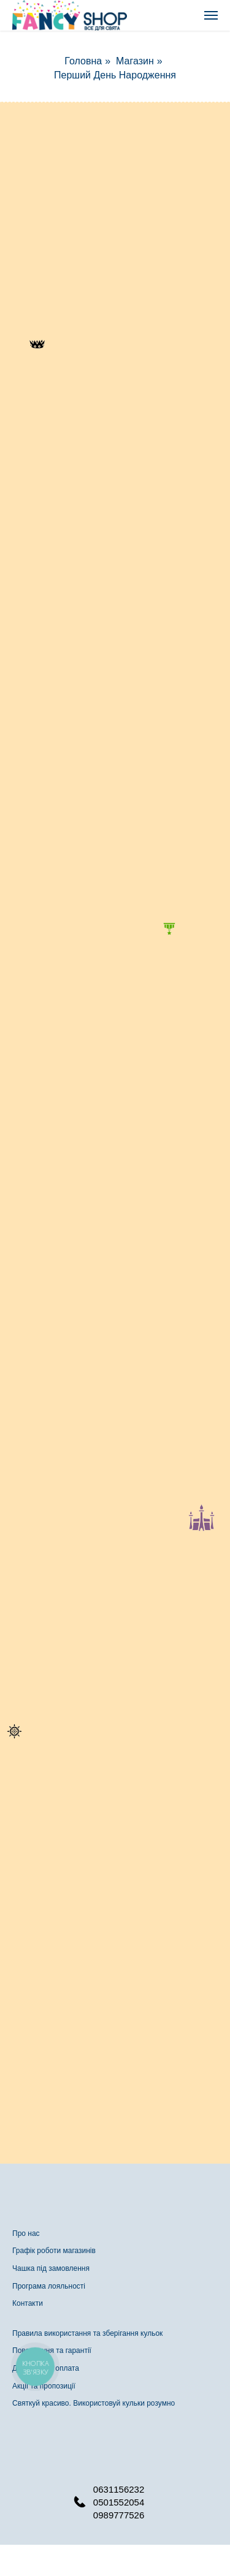 The width and height of the screenshot is (230, 2576). I want to click on navigate to sailing or nautical settings, so click(14, 1731).